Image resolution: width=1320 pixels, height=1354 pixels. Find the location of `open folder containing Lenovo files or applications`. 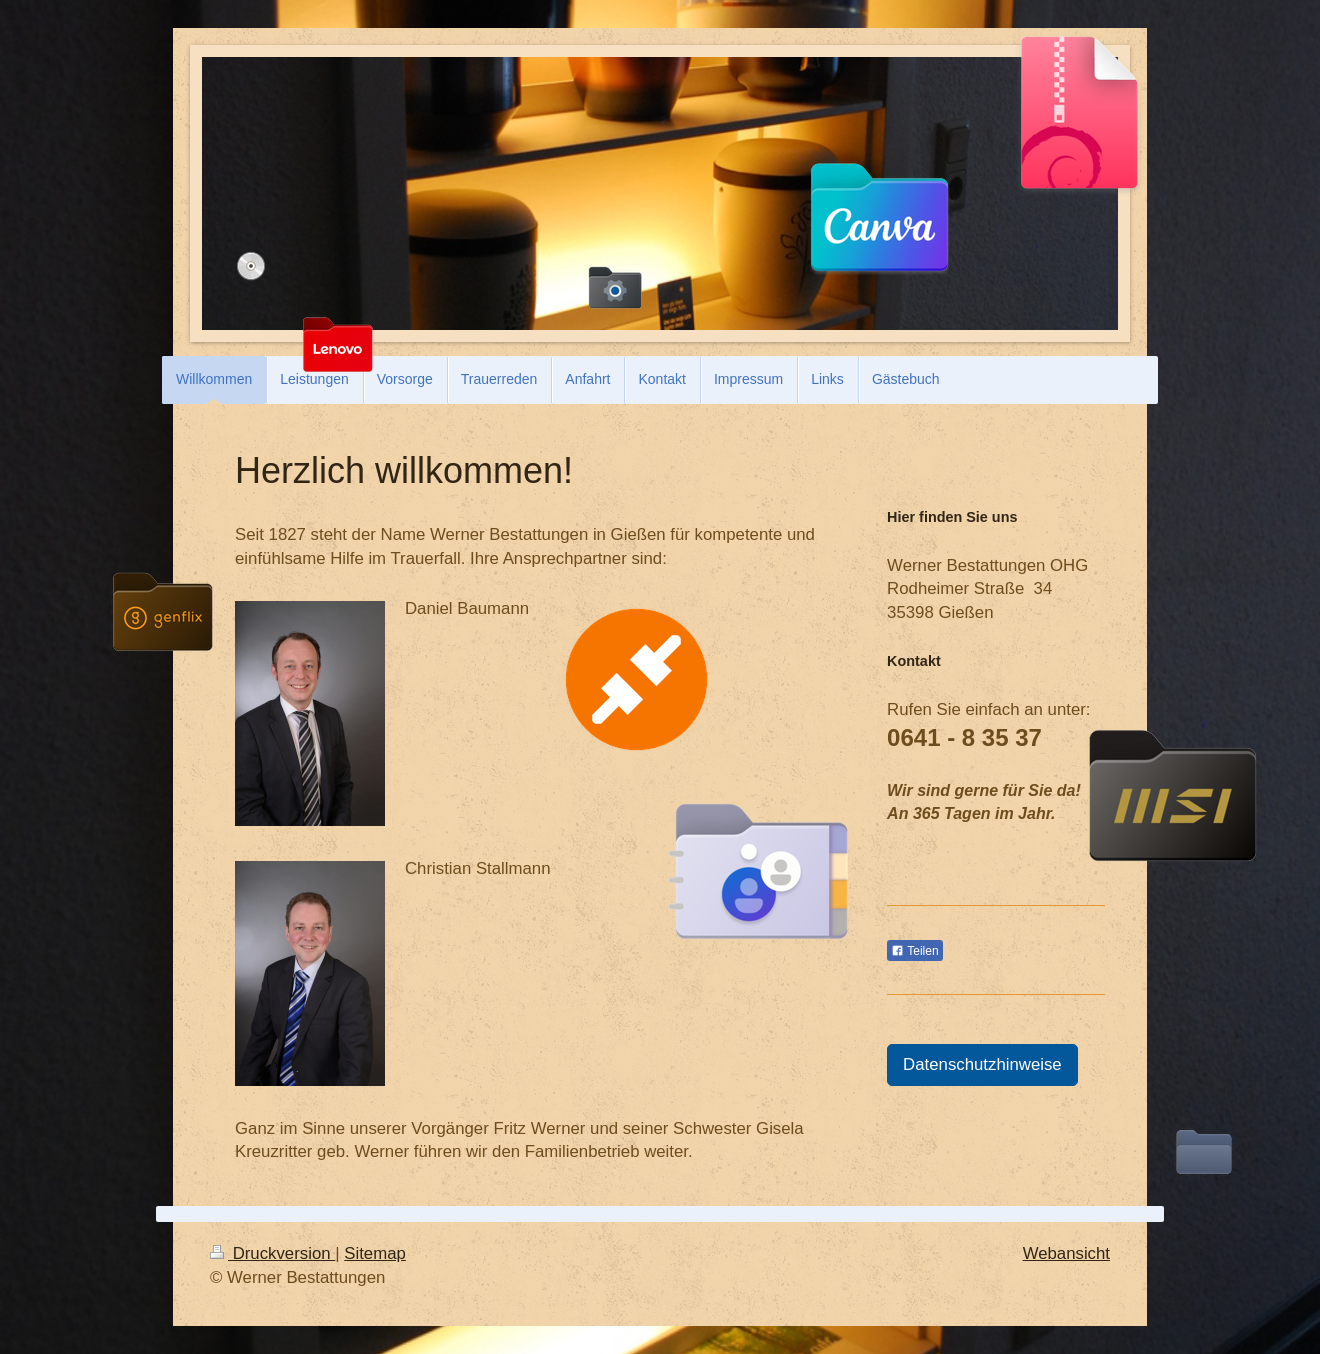

open folder containing Lenovo files or applications is located at coordinates (337, 346).